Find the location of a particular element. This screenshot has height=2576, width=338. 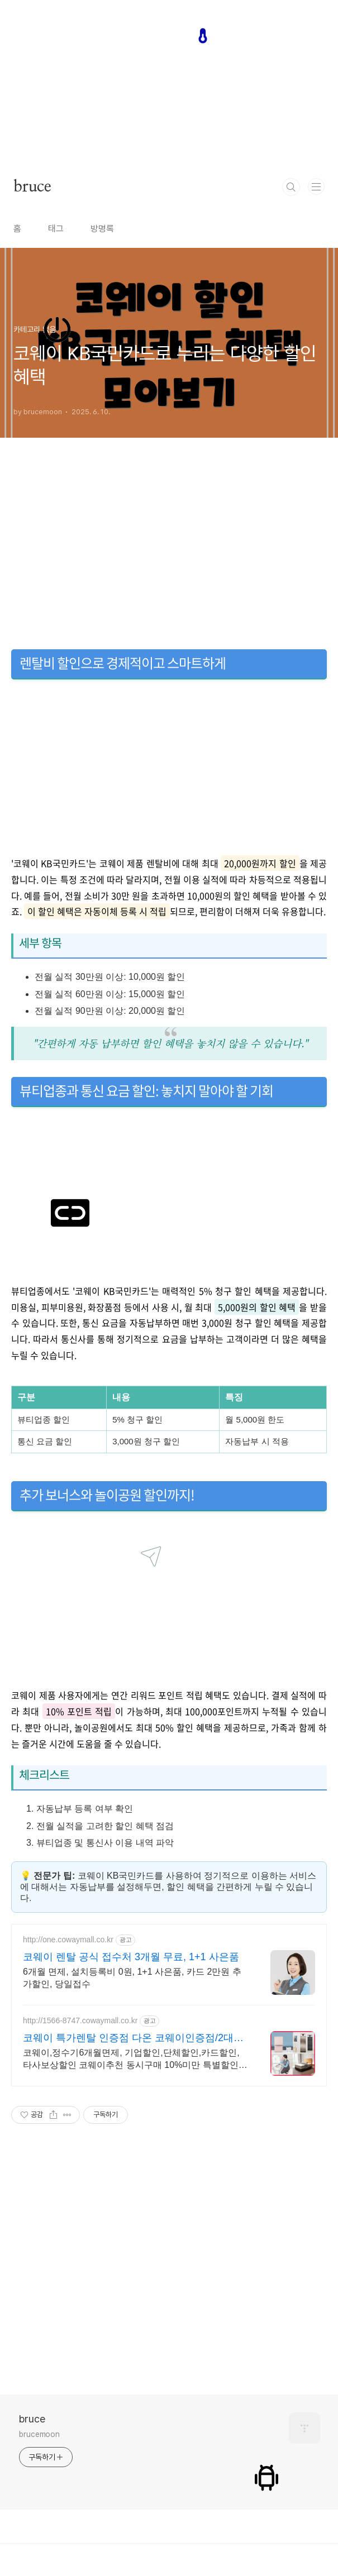

send a message is located at coordinates (151, 1555).